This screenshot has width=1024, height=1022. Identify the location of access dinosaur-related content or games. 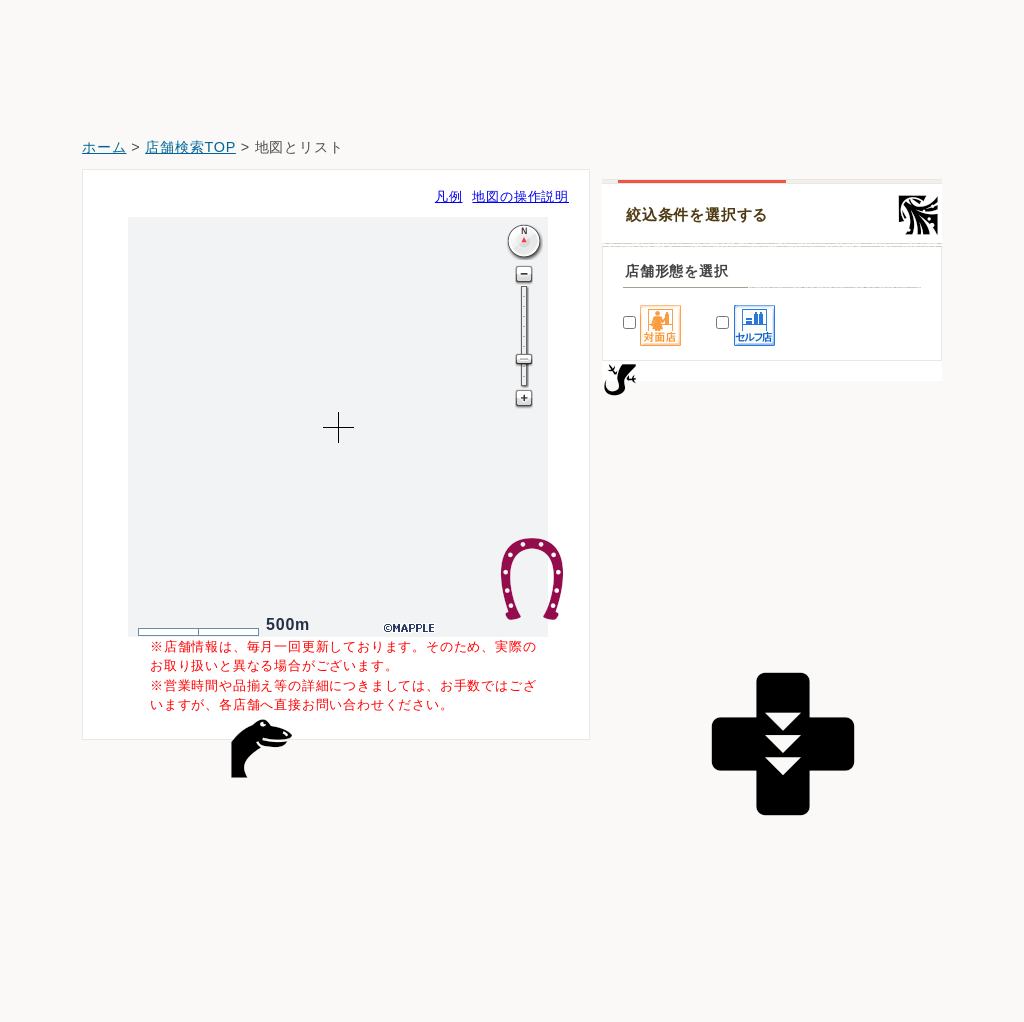
(262, 746).